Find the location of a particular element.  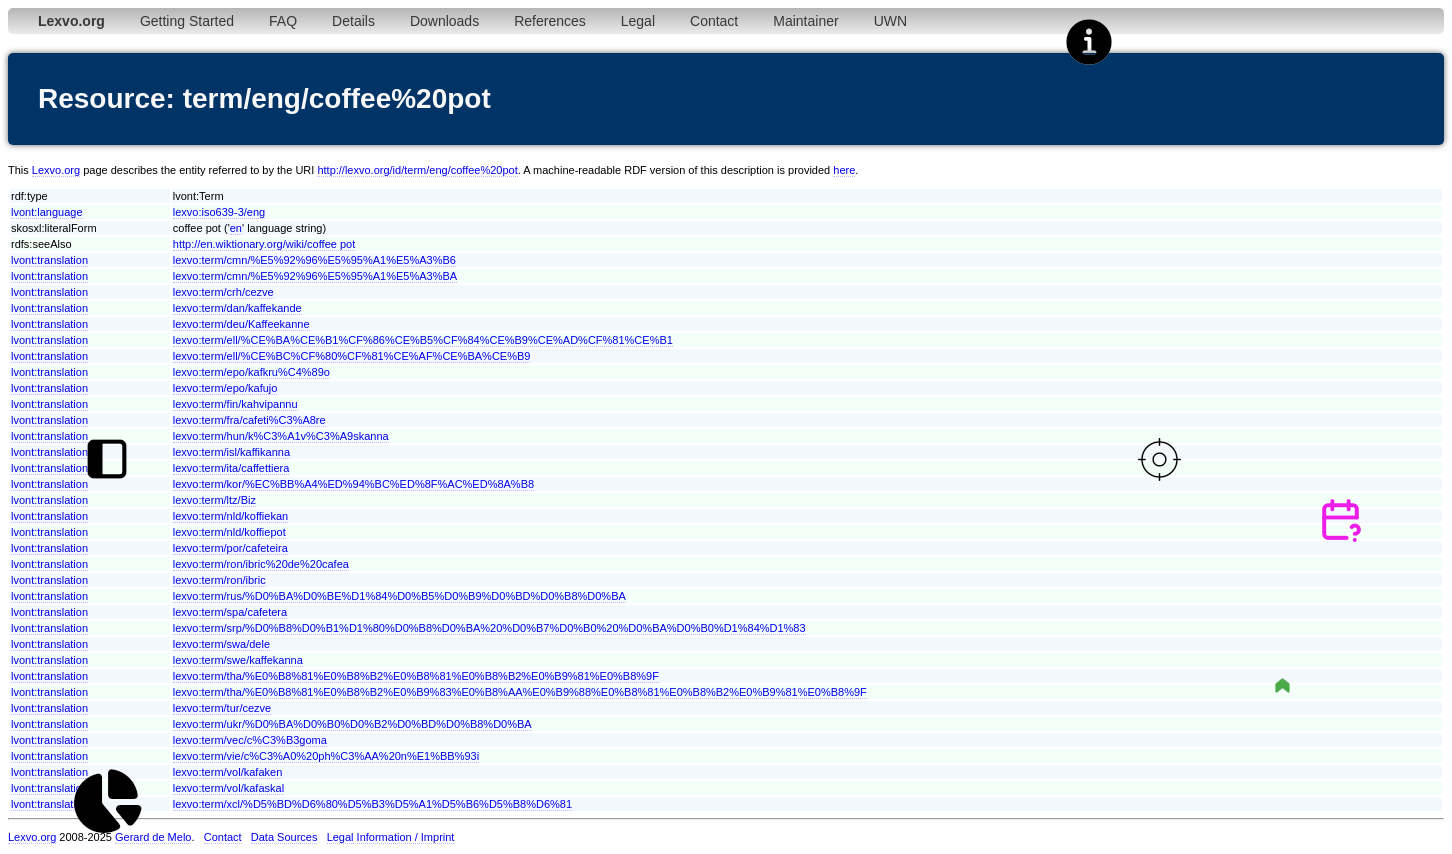

toggle sidebar panel visibility is located at coordinates (107, 459).